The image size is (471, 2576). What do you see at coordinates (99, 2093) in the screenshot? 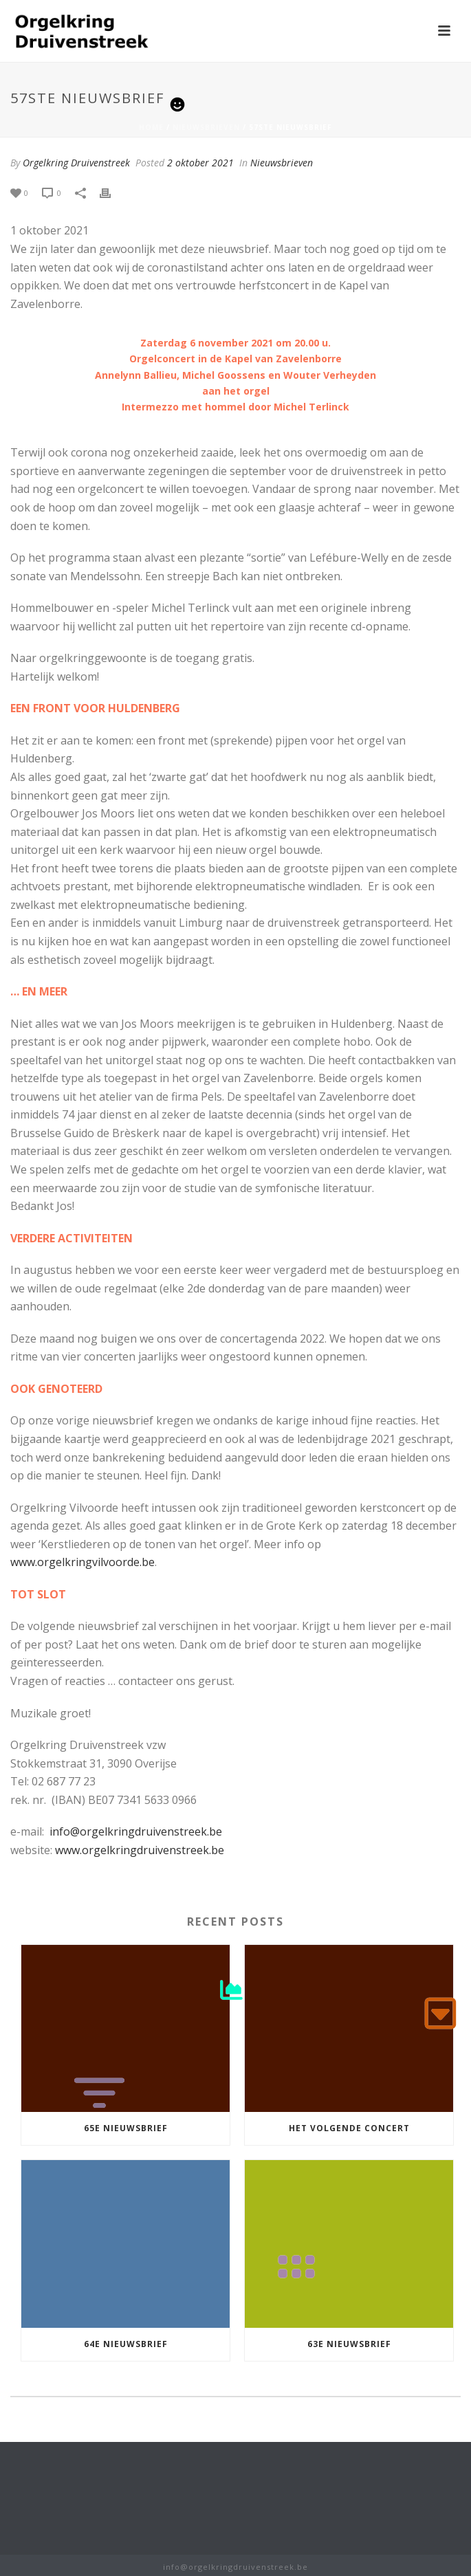
I see `filter or sort list items` at bounding box center [99, 2093].